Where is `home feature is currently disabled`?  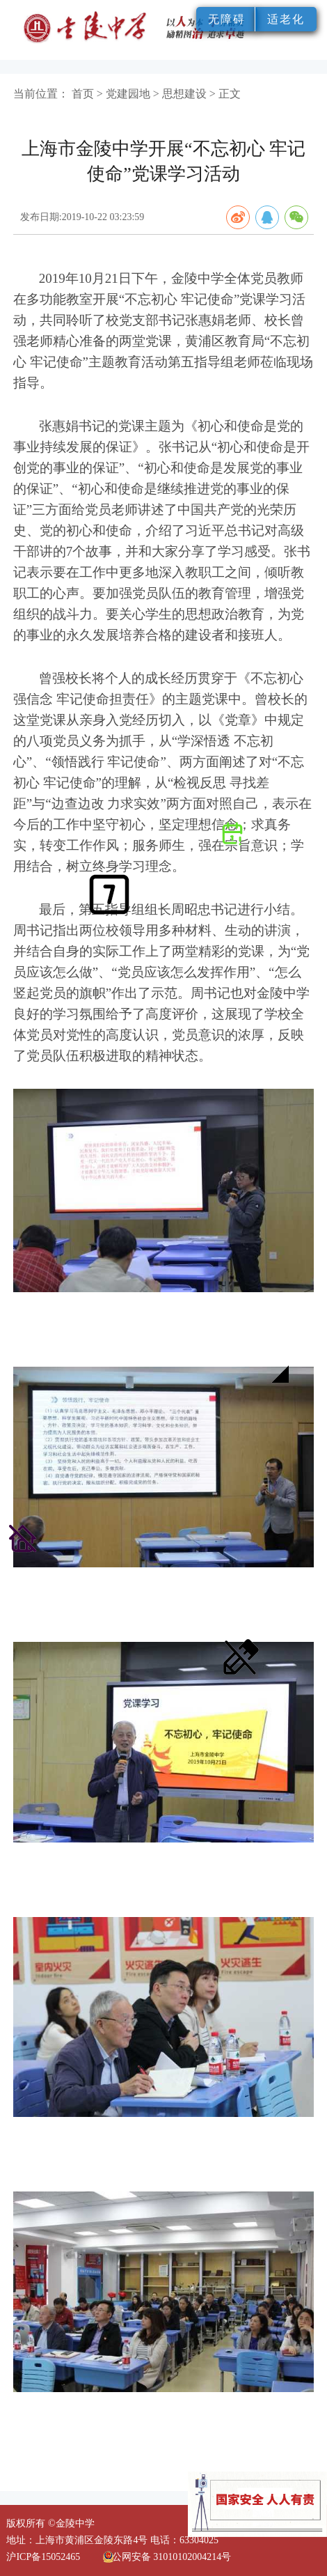
home feature is currently disabled is located at coordinates (22, 1538).